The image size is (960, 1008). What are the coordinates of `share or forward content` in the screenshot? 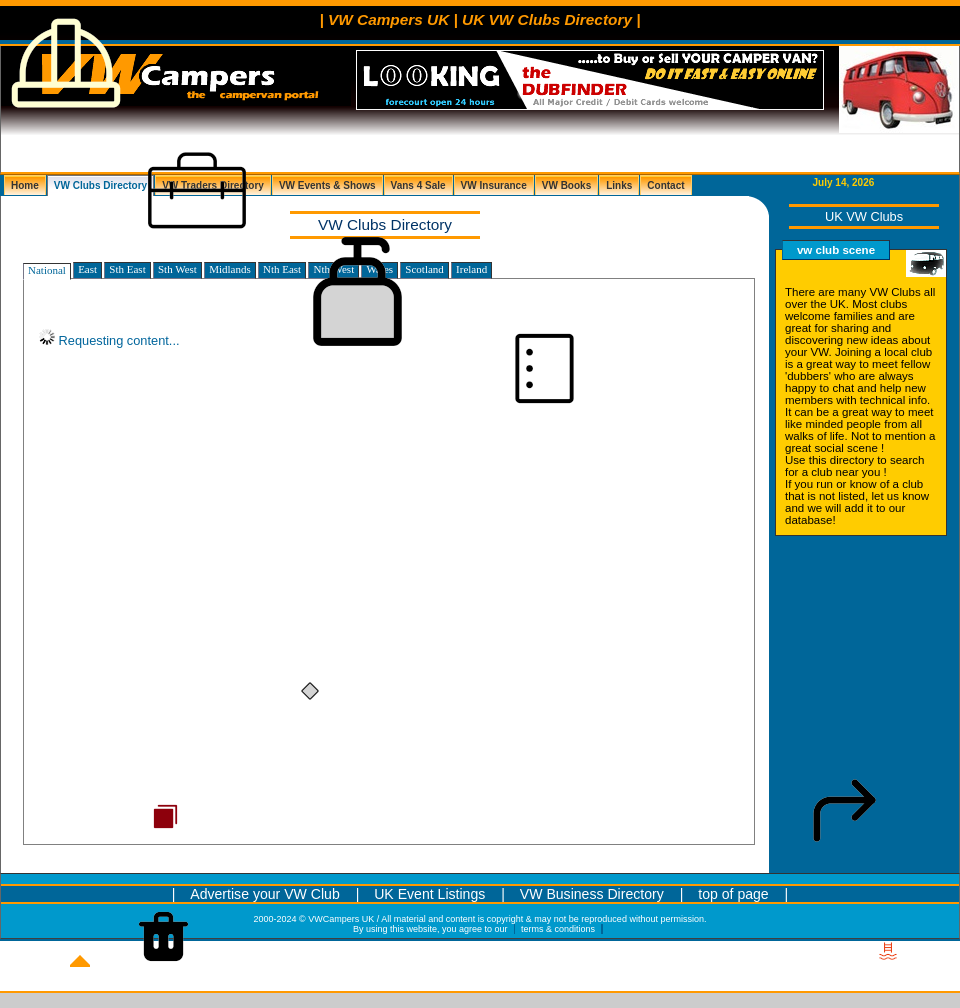 It's located at (844, 810).